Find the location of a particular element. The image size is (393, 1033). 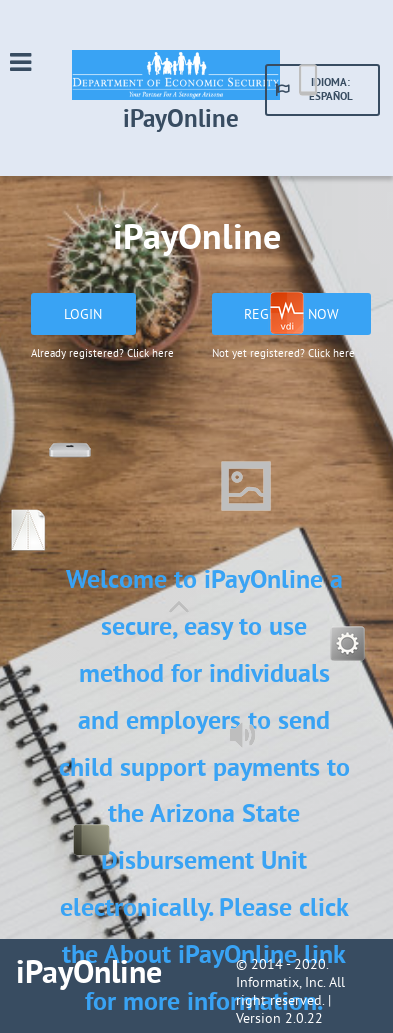

shared library file type indicator is located at coordinates (347, 643).